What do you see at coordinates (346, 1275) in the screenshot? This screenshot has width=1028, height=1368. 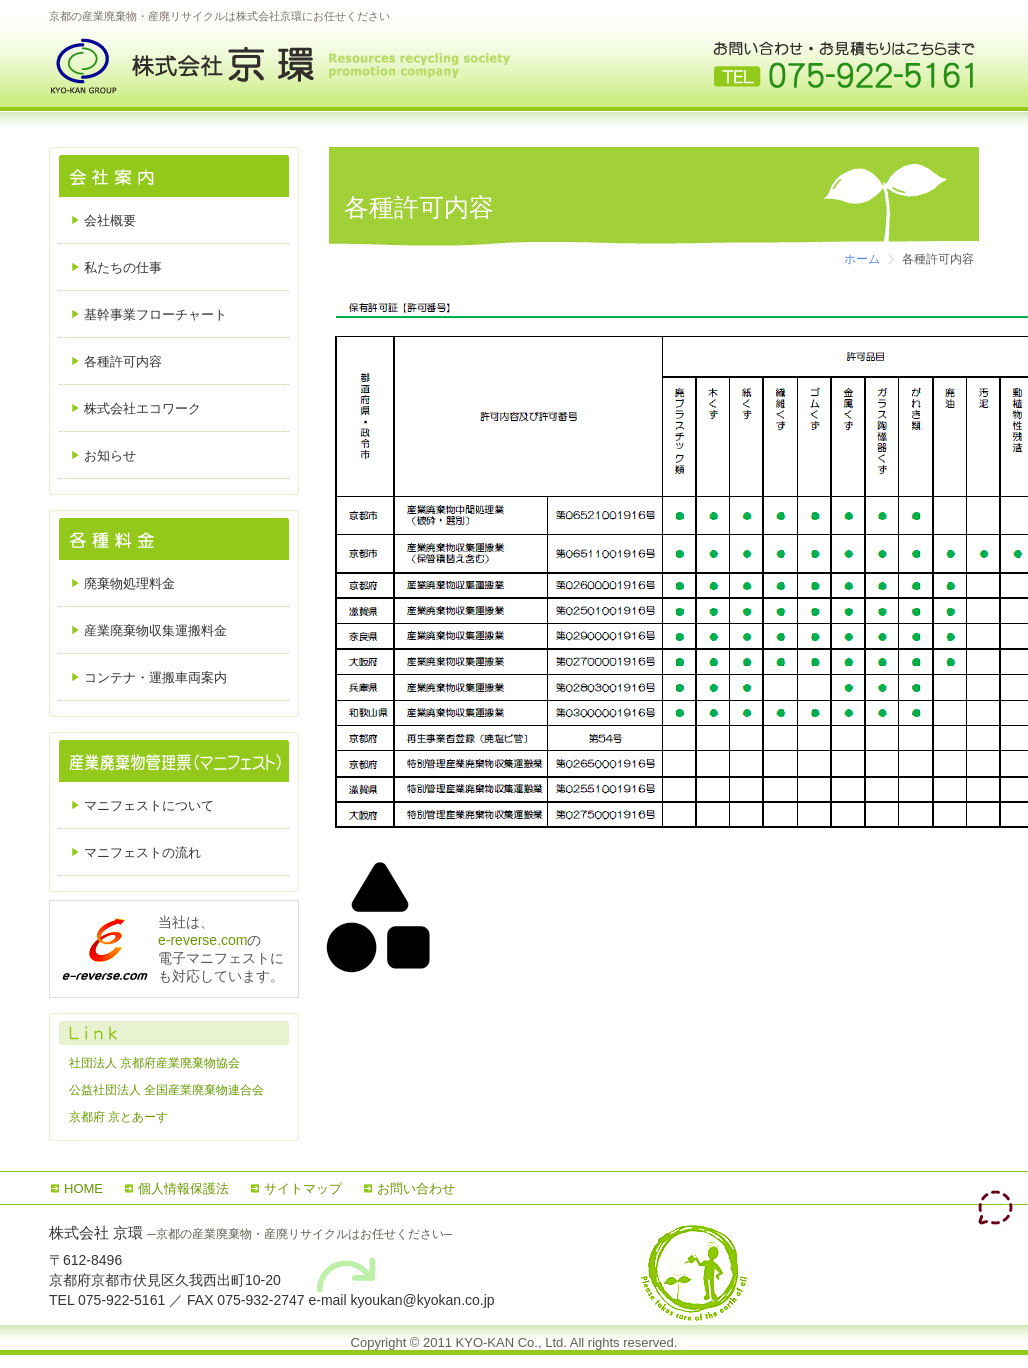 I see `redo the last undone action` at bounding box center [346, 1275].